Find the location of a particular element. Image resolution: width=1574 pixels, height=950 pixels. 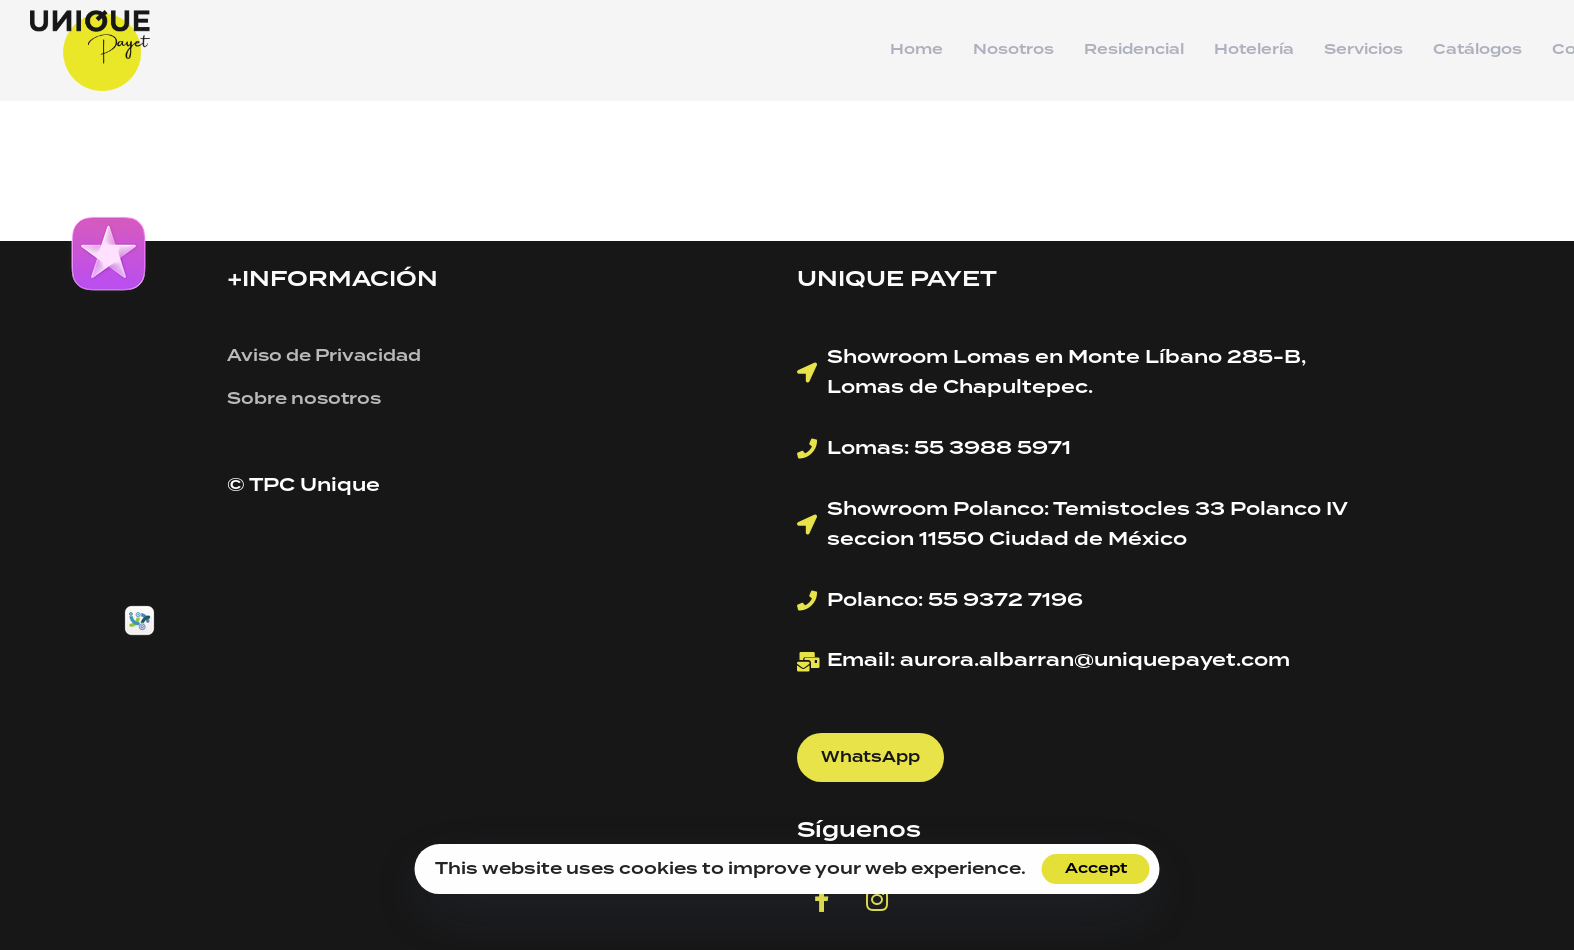

open barrier app for keyboard and mouse sharing is located at coordinates (139, 620).